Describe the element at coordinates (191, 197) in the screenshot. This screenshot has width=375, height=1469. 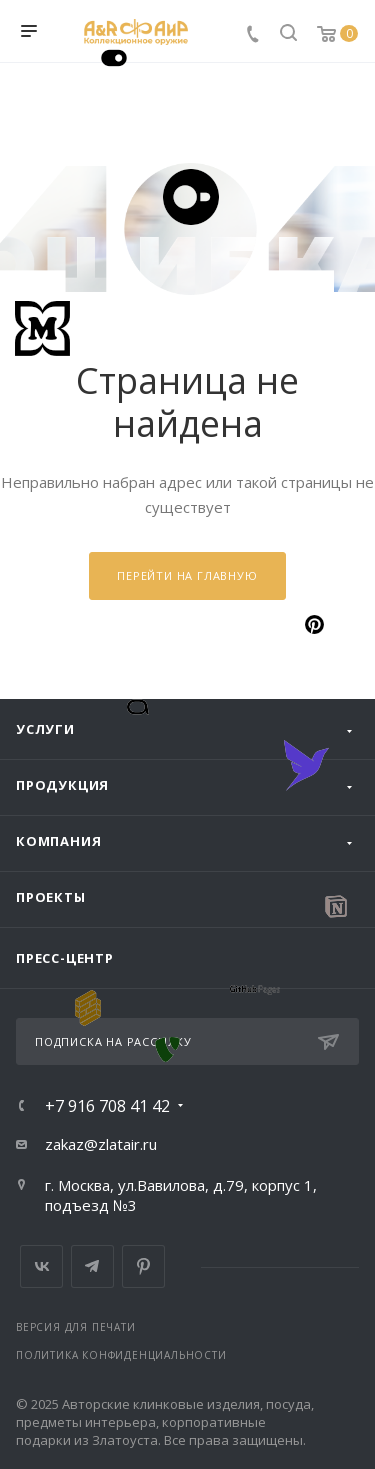
I see `DuckDB database logo` at that location.